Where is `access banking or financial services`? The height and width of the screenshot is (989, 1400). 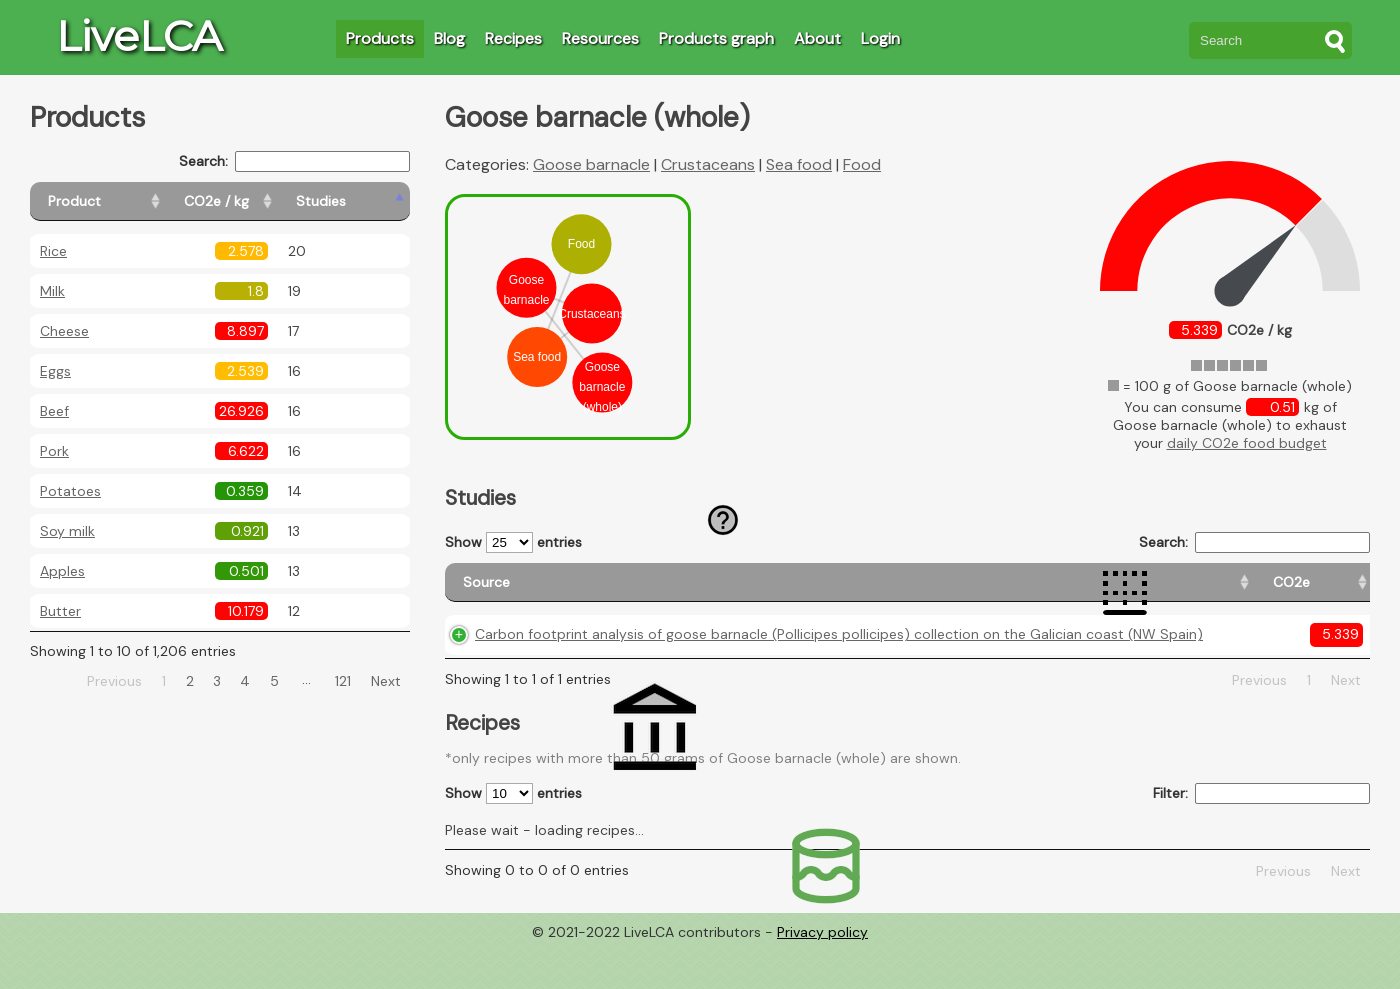
access banking or financial services is located at coordinates (657, 731).